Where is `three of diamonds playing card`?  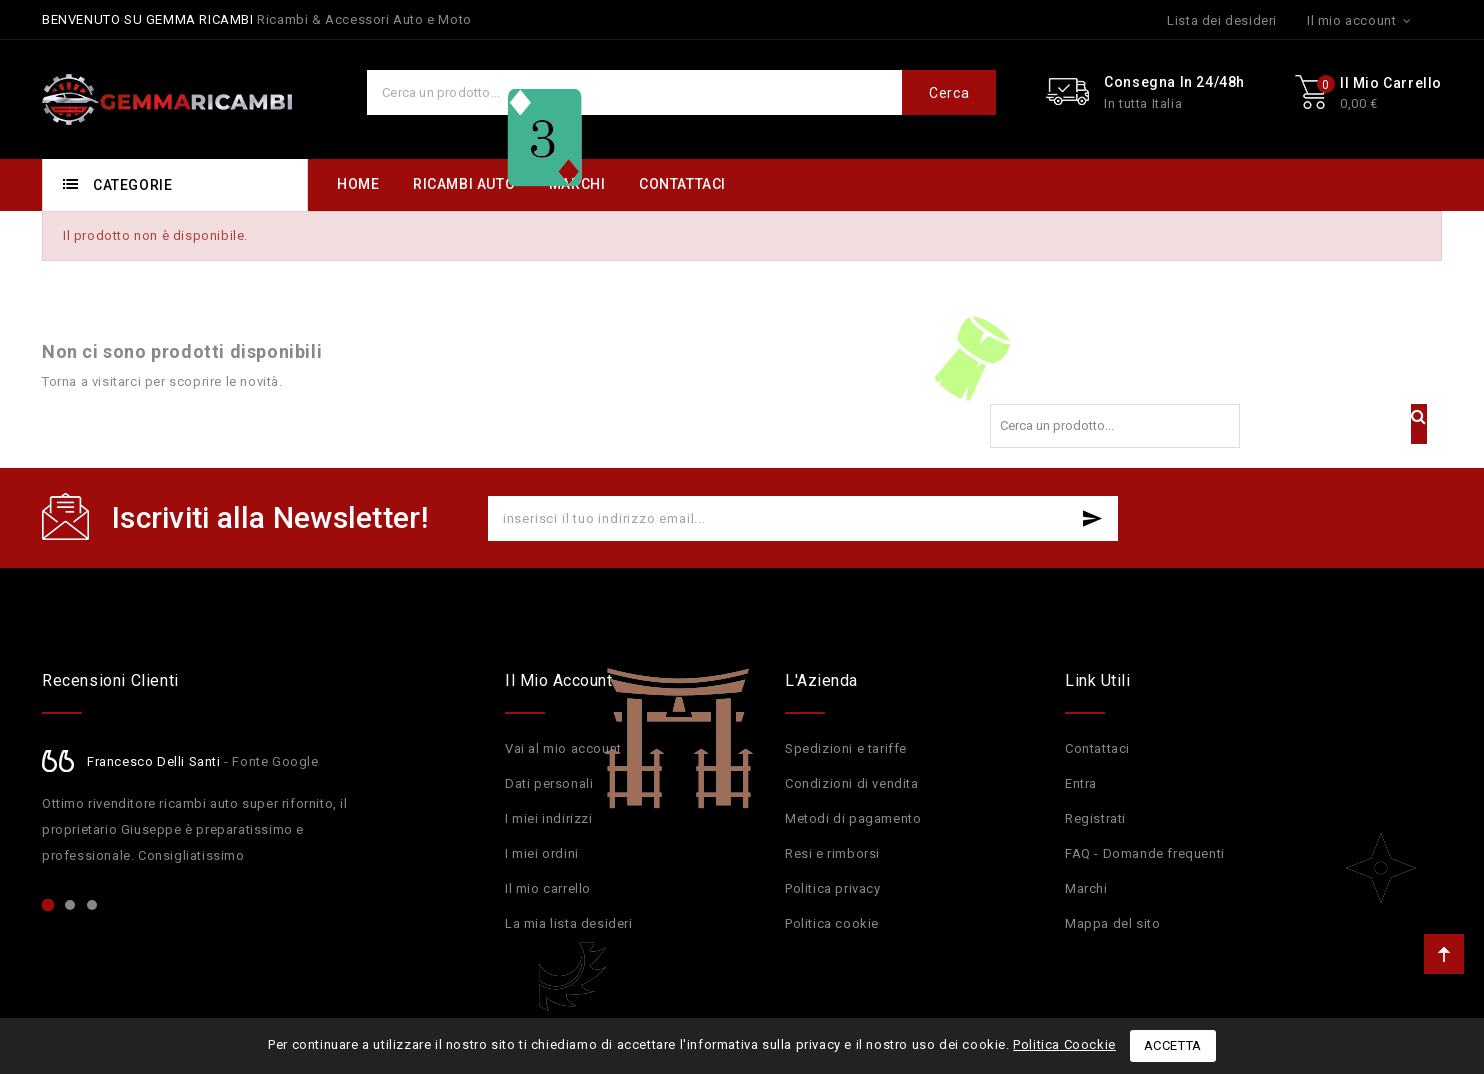 three of diamonds playing card is located at coordinates (544, 137).